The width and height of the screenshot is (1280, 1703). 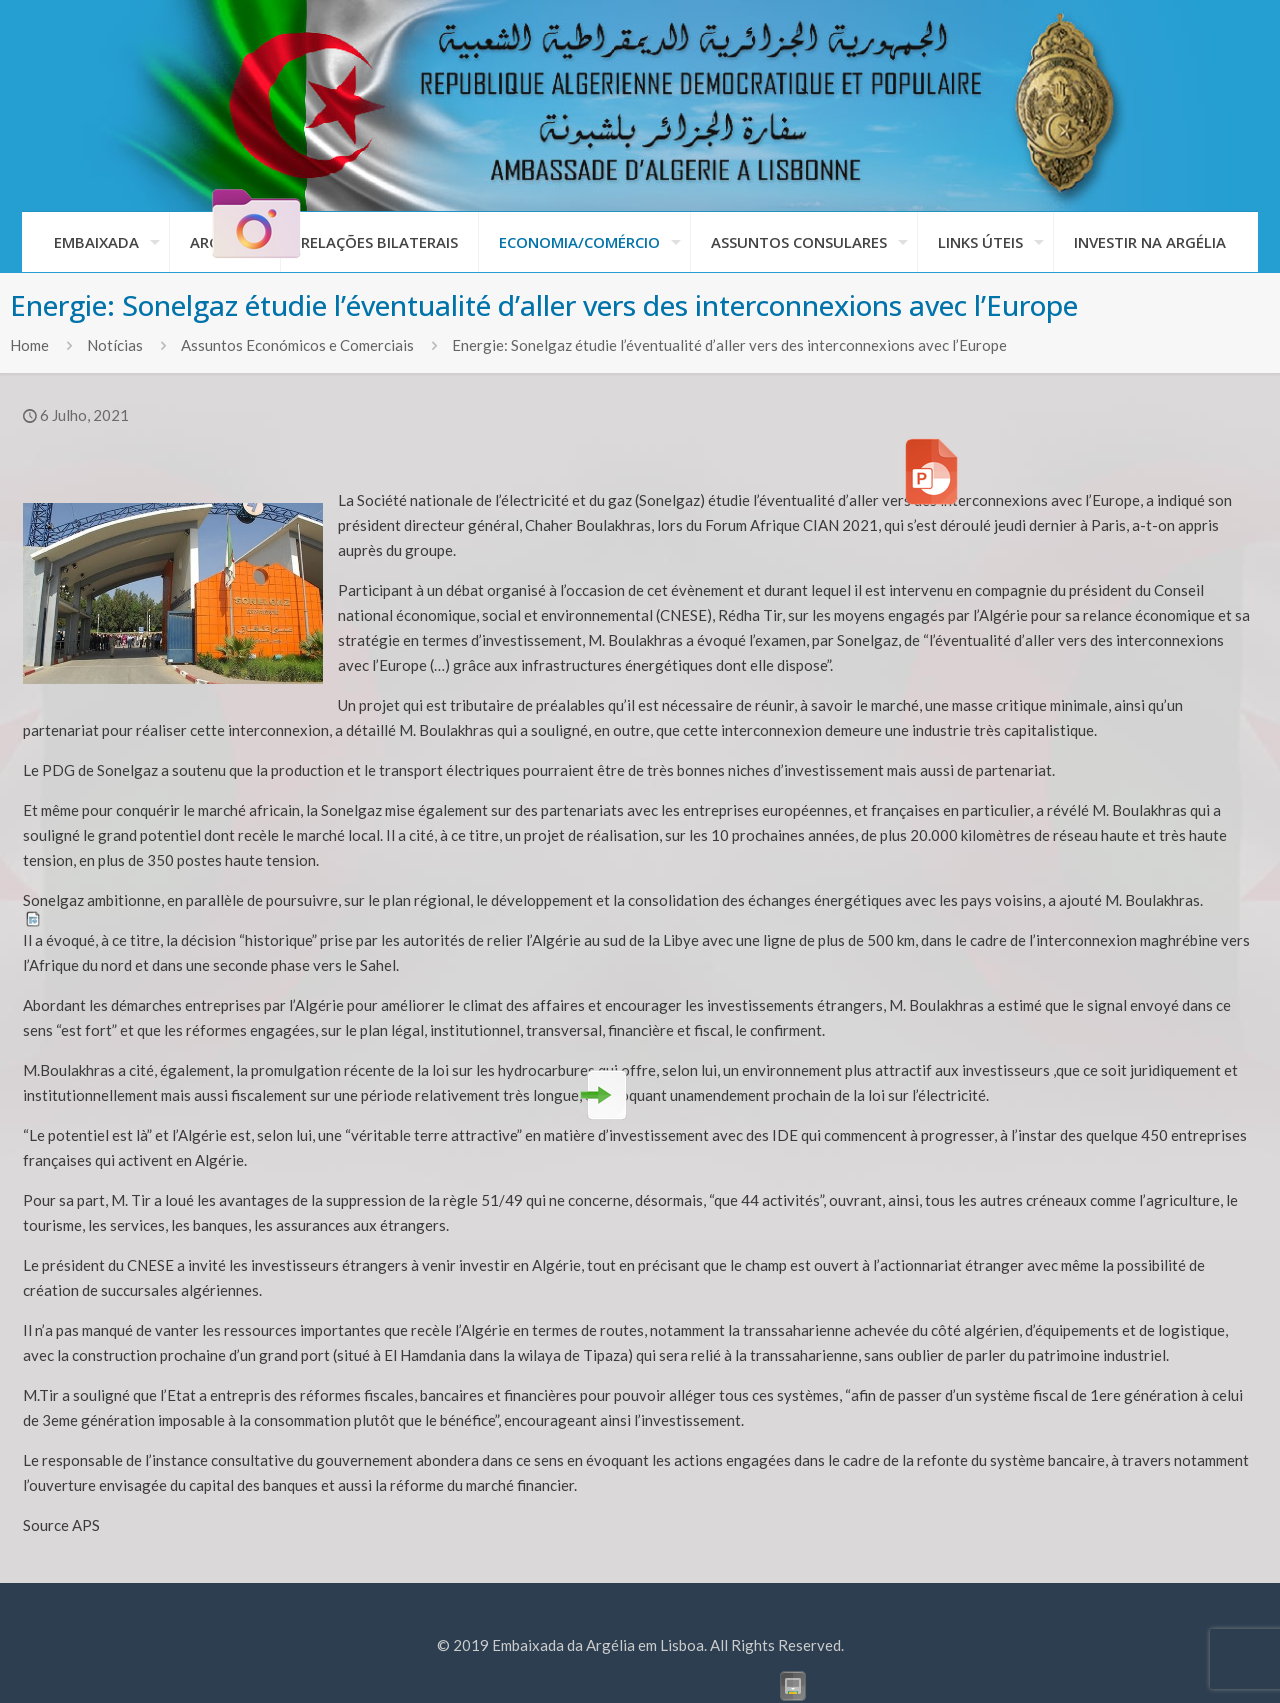 I want to click on open folder containing instagram downloads, so click(x=256, y=226).